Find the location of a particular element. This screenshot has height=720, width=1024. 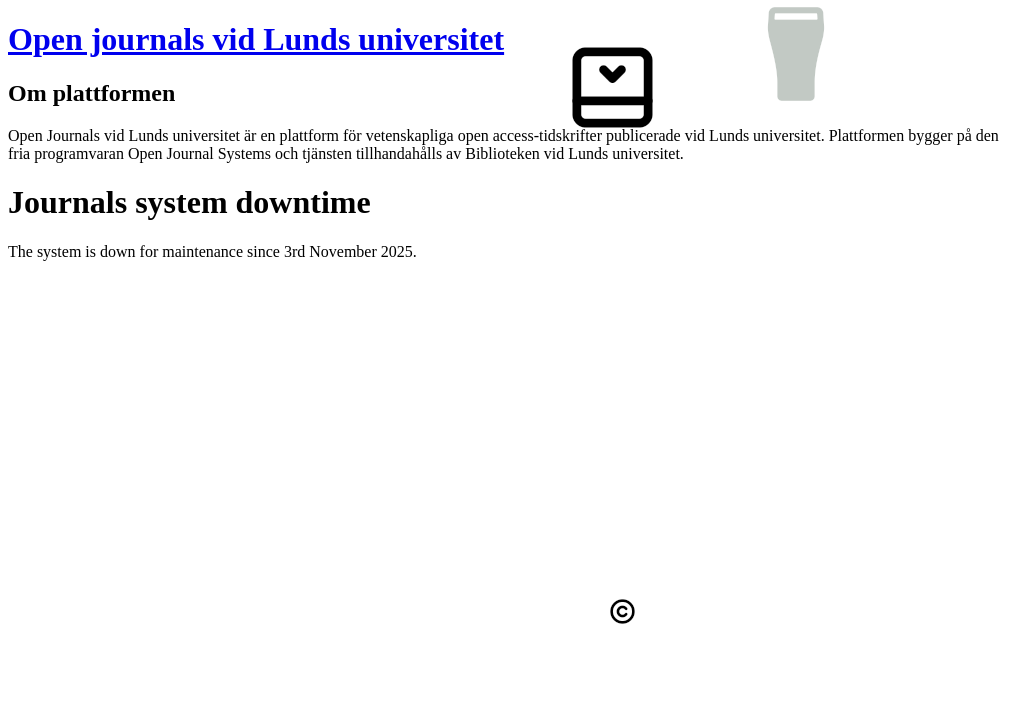

view nearby bars or pubs is located at coordinates (796, 54).